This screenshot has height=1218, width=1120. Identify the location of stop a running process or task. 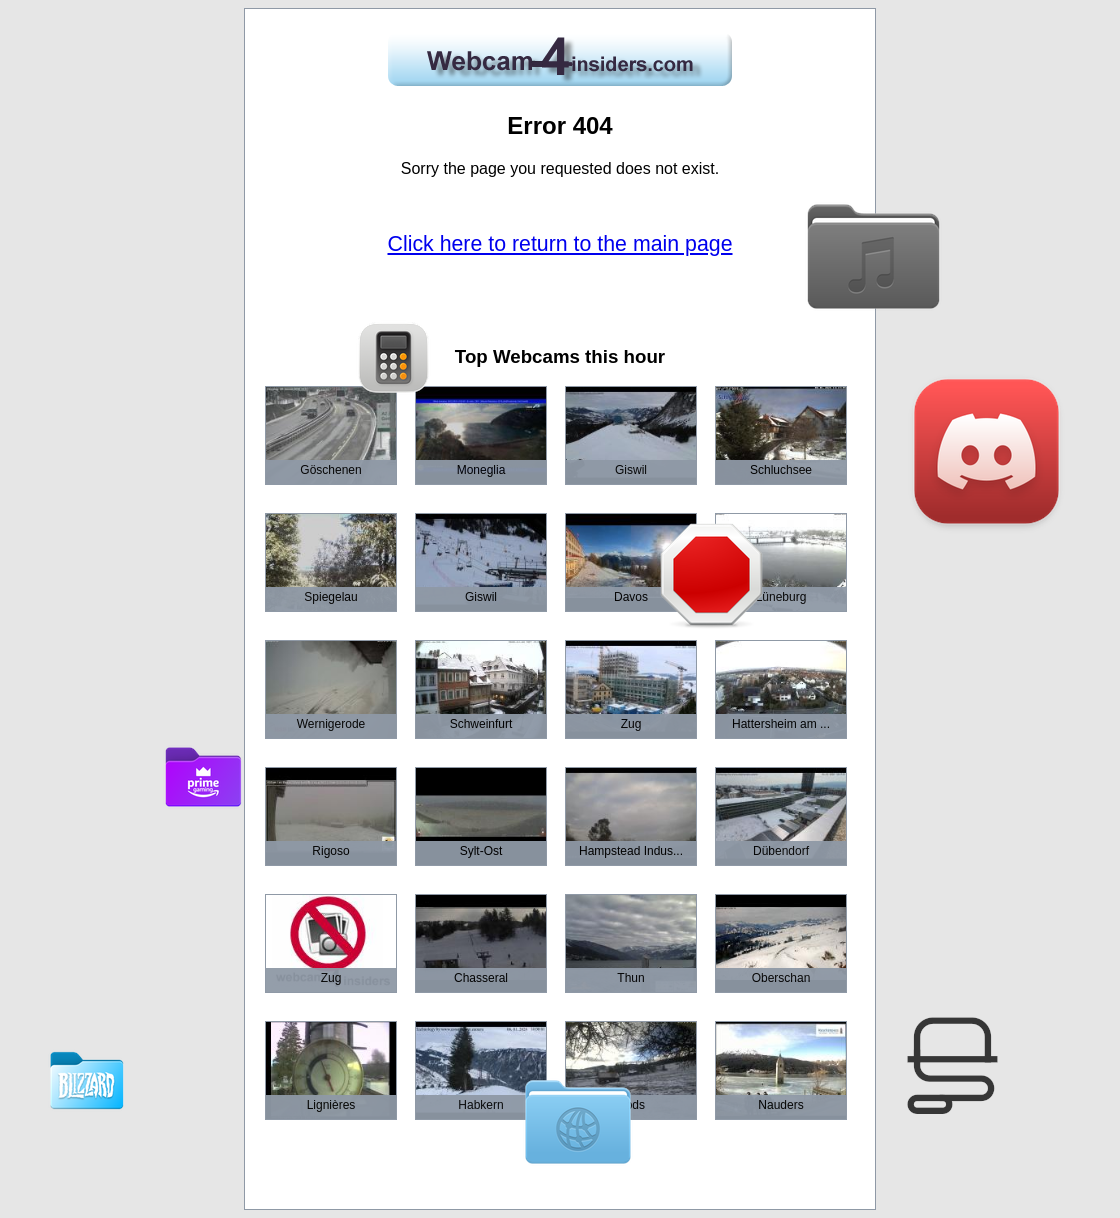
(711, 574).